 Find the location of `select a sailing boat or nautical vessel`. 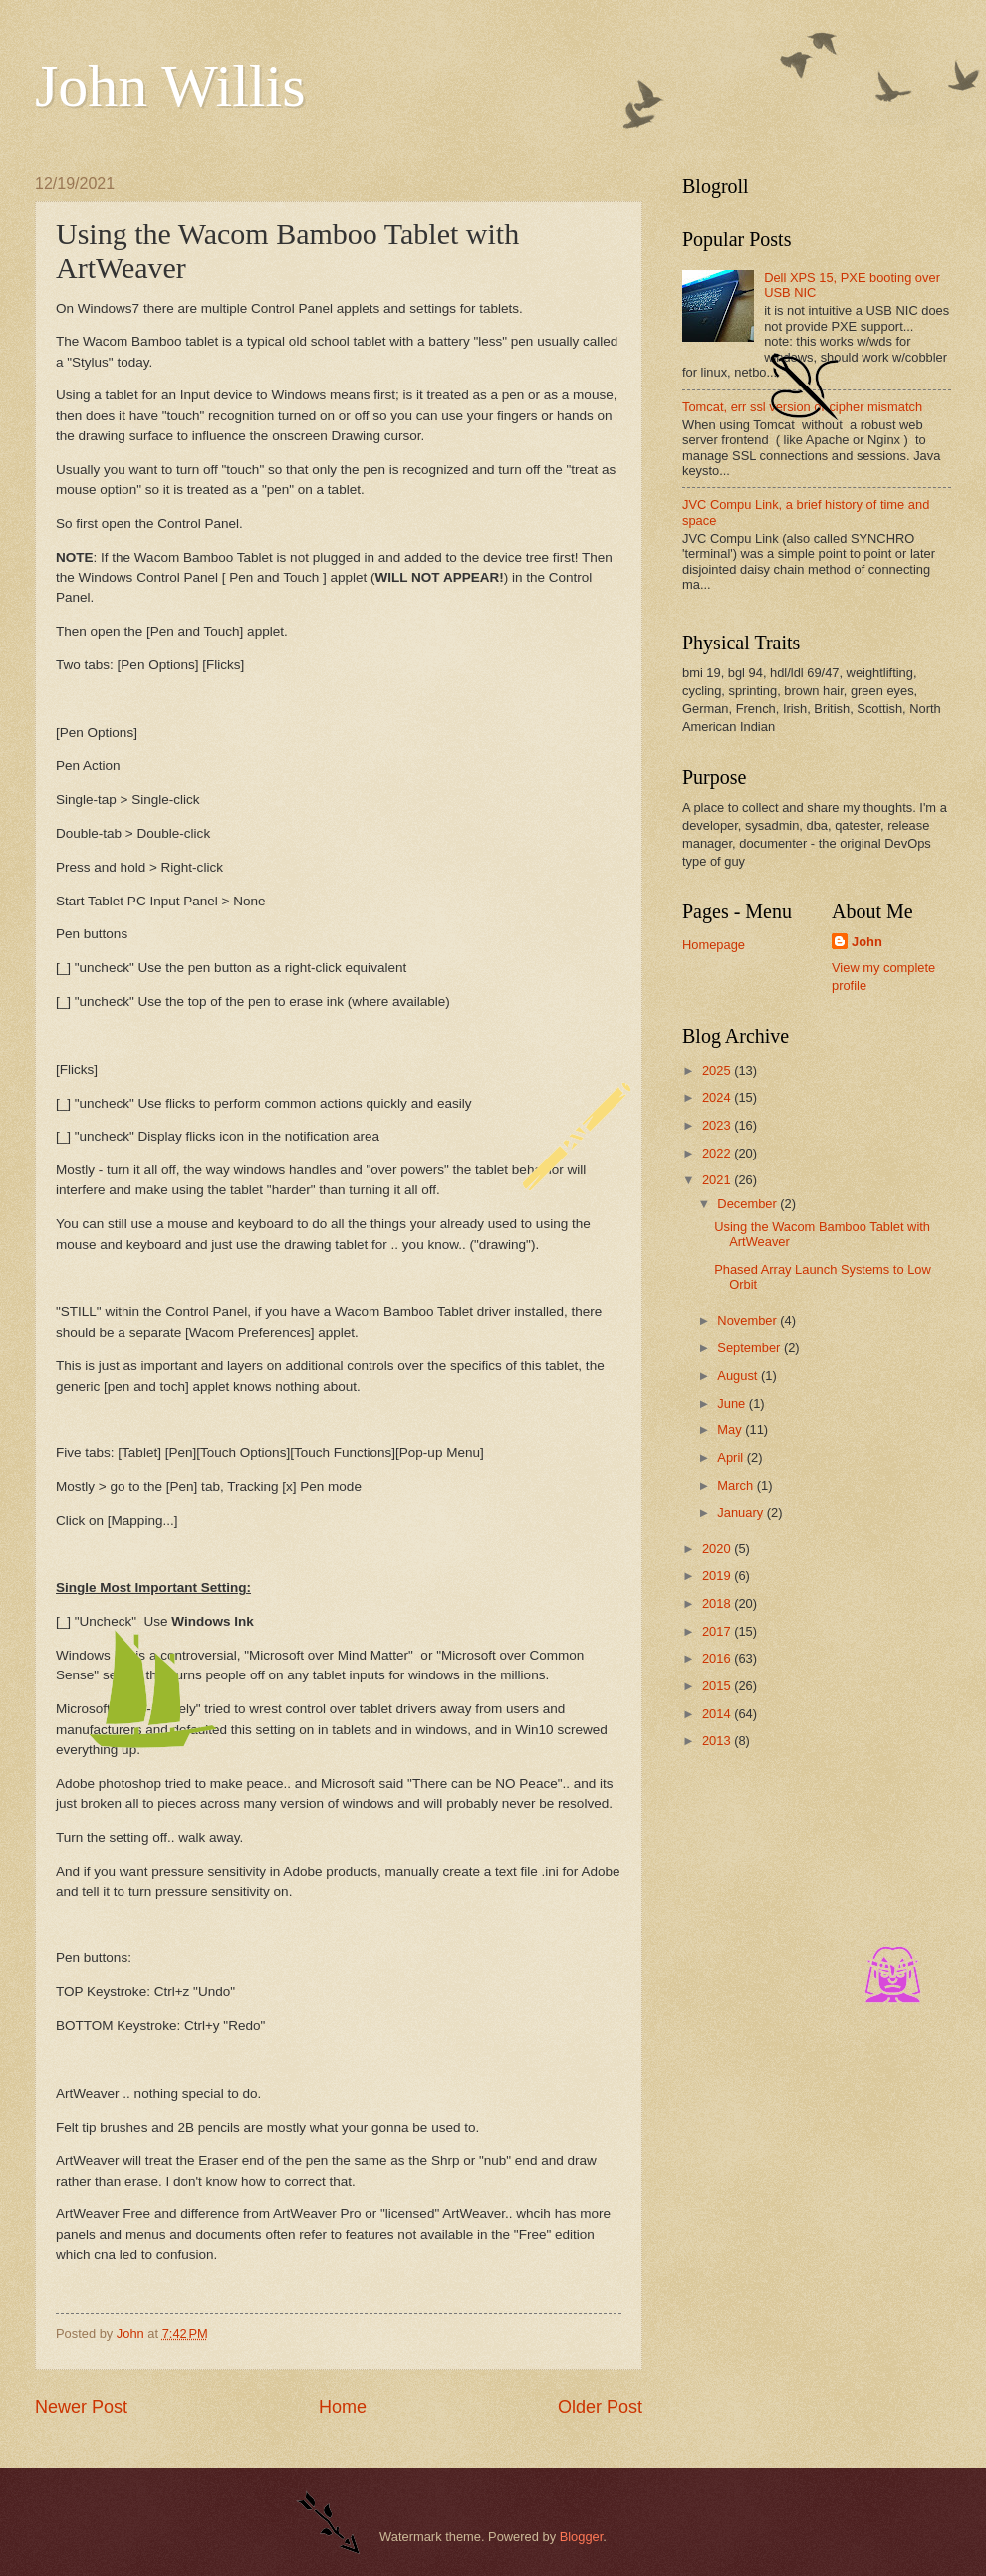

select a sailing boat or nautical vessel is located at coordinates (152, 1688).